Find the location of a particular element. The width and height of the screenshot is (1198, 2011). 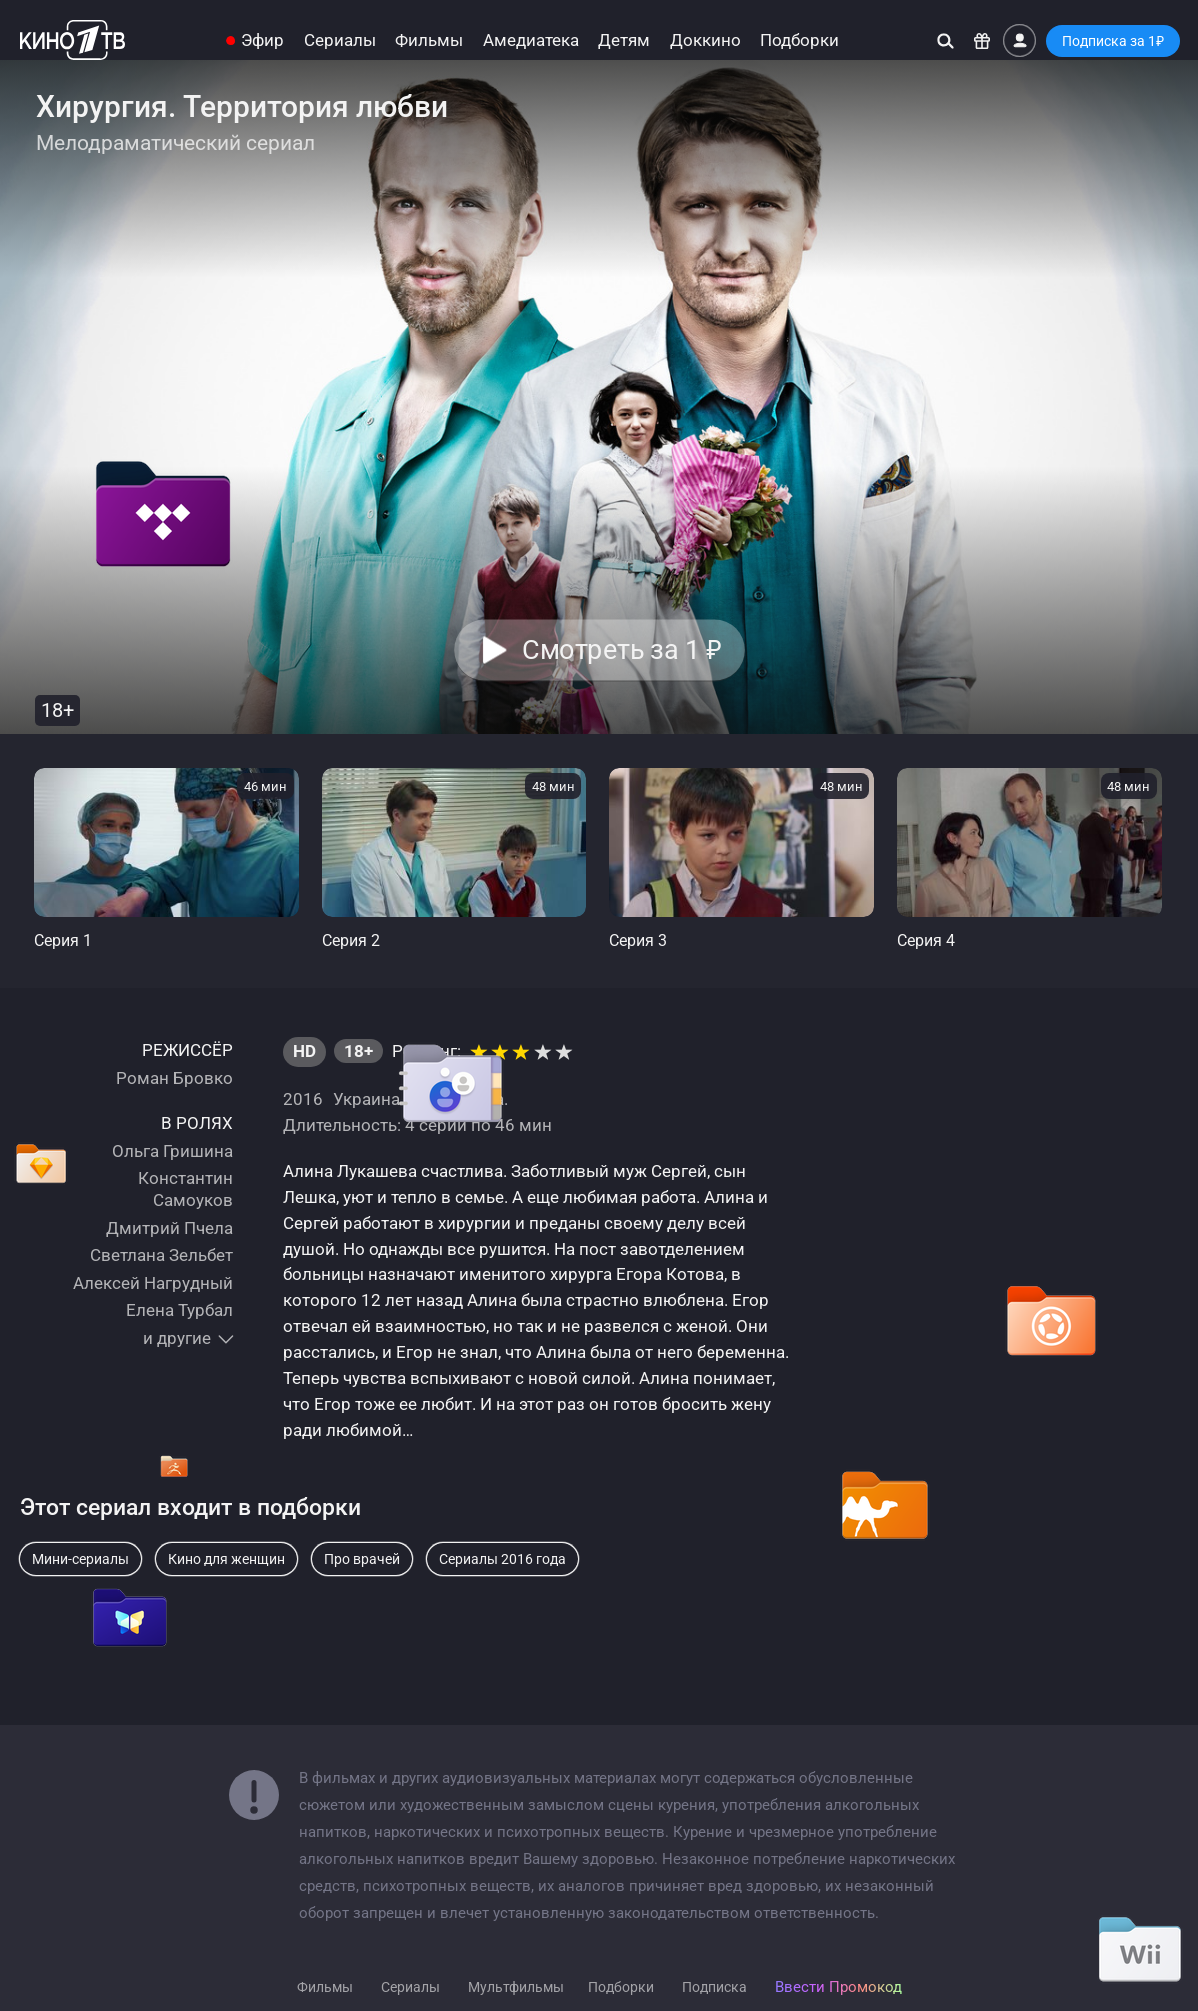

open microsoft contacts folder is located at coordinates (452, 1086).